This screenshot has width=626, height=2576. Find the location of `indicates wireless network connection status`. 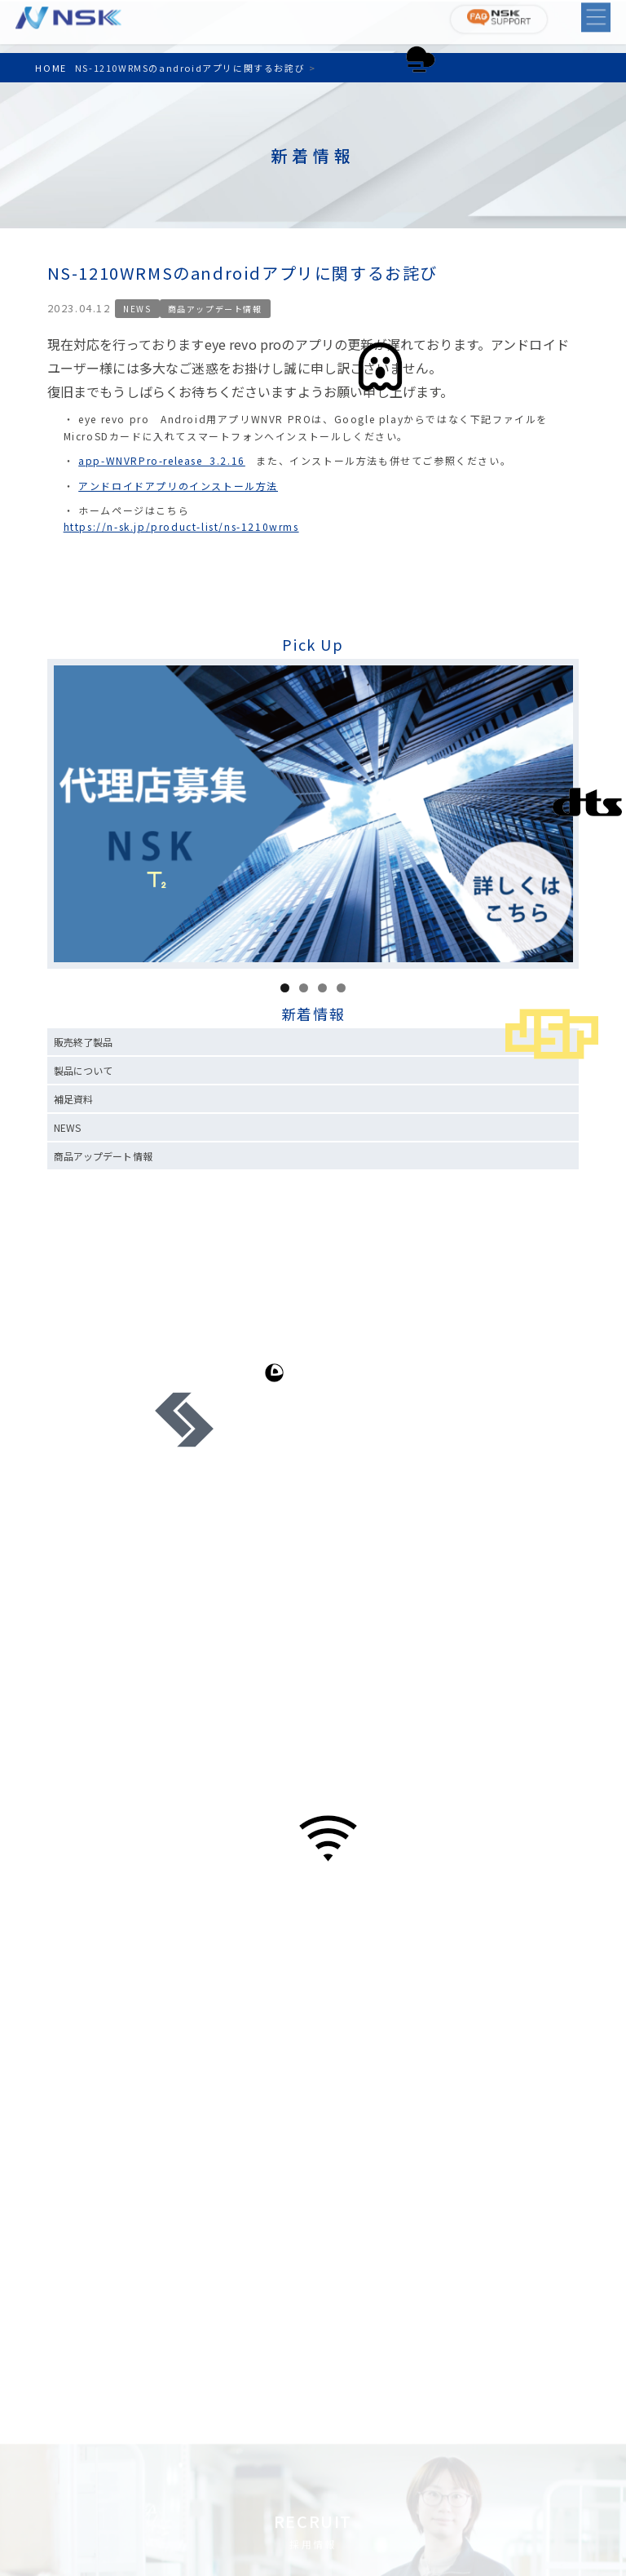

indicates wireless network connection status is located at coordinates (328, 1838).